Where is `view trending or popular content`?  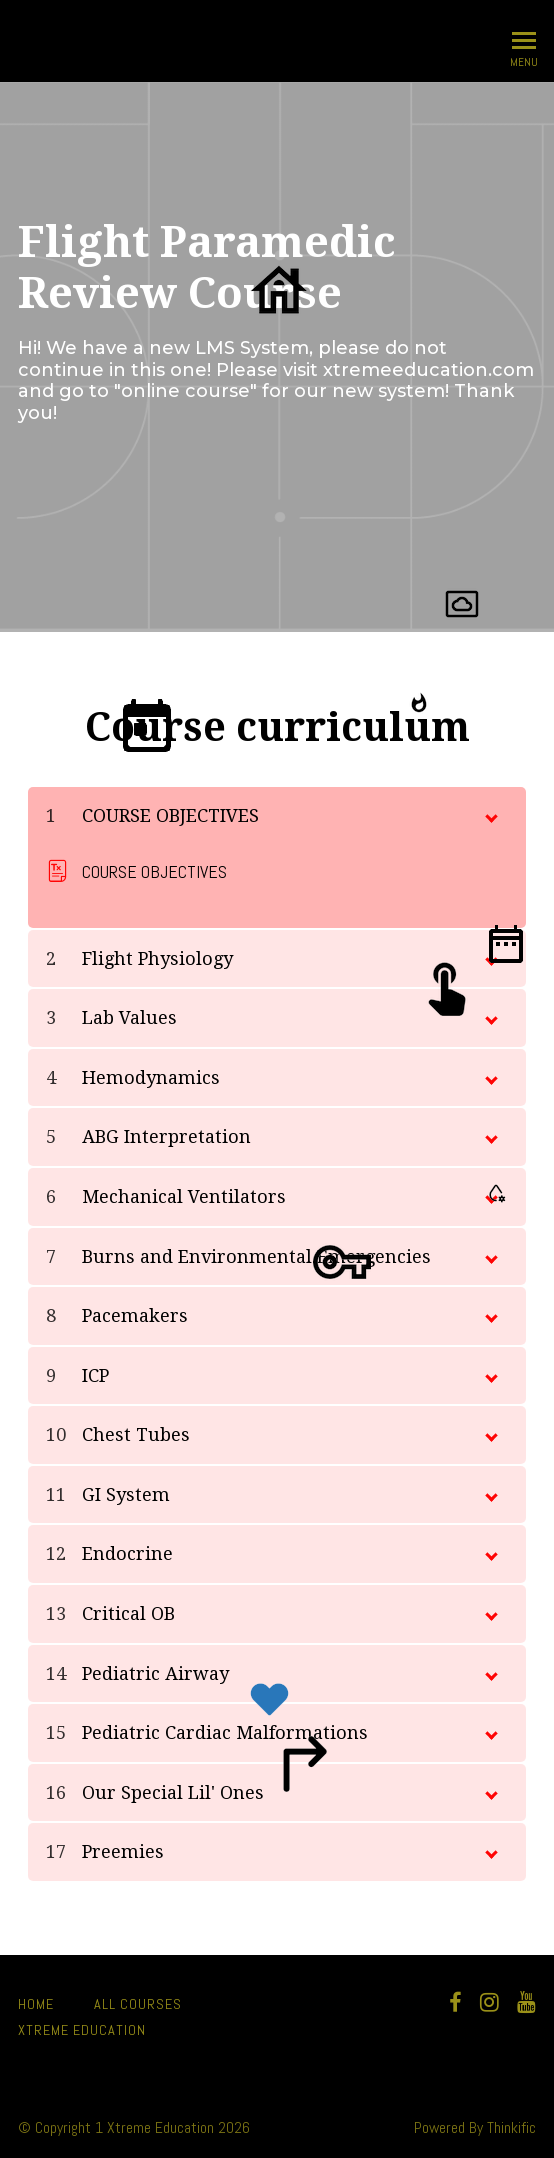 view trending or popular content is located at coordinates (419, 703).